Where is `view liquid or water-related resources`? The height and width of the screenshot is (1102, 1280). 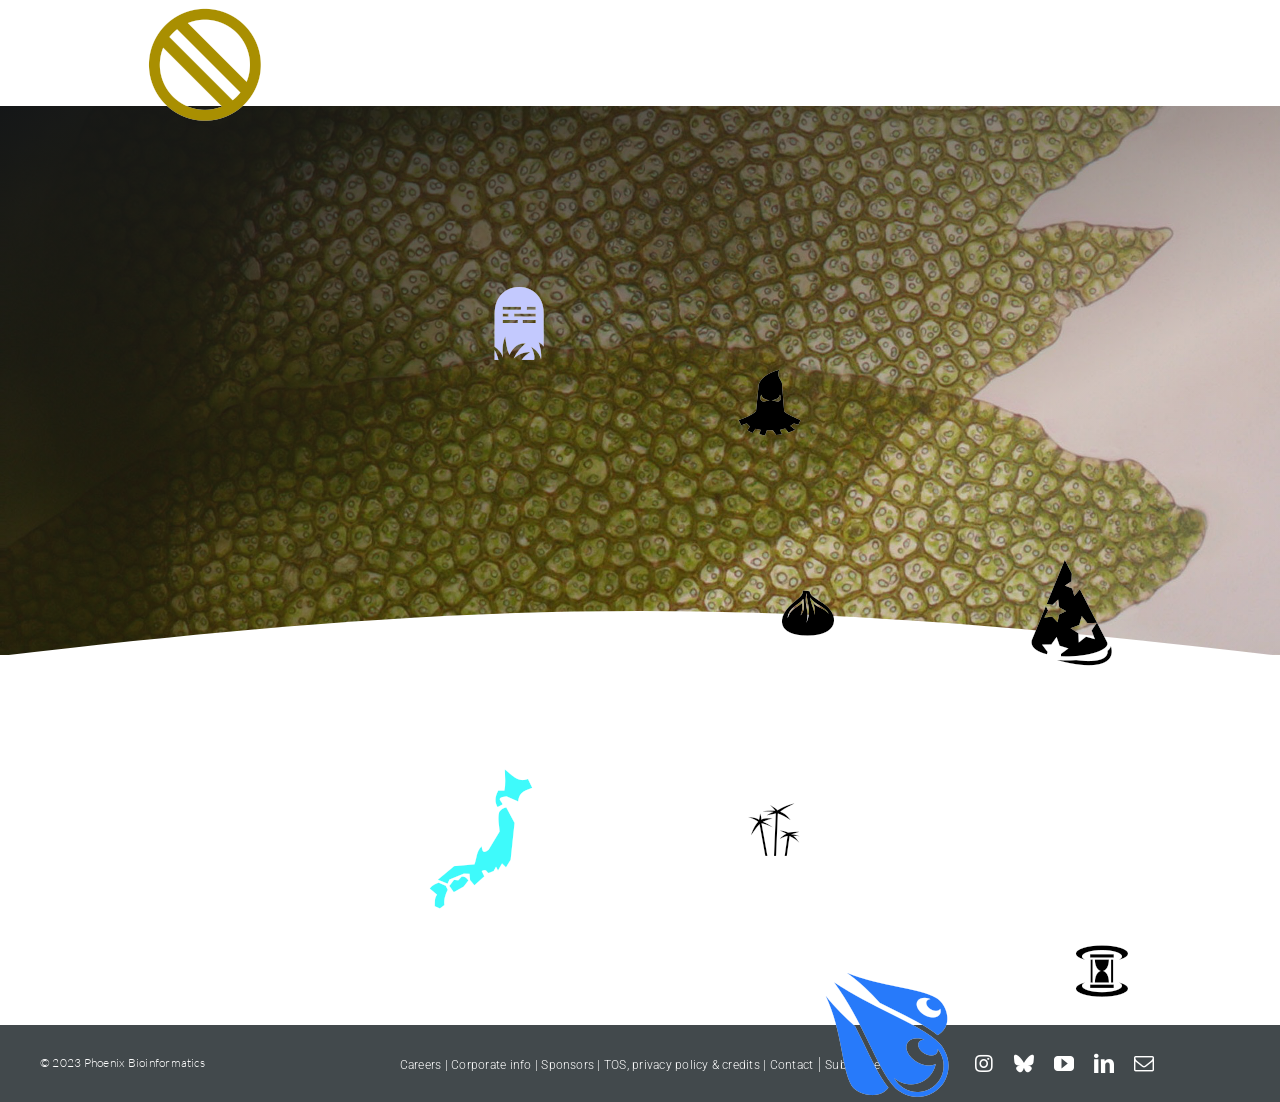
view liquid or water-related resources is located at coordinates (886, 1033).